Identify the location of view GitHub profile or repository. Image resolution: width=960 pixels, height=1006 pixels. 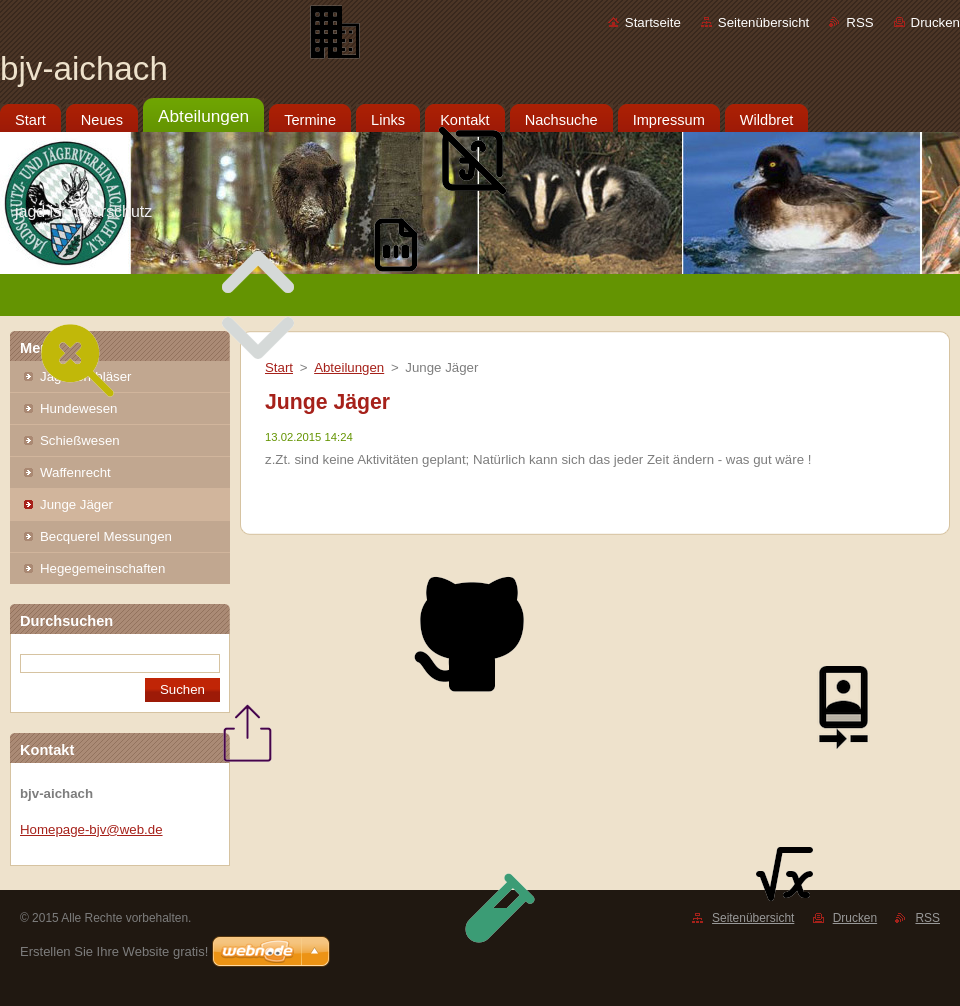
(472, 634).